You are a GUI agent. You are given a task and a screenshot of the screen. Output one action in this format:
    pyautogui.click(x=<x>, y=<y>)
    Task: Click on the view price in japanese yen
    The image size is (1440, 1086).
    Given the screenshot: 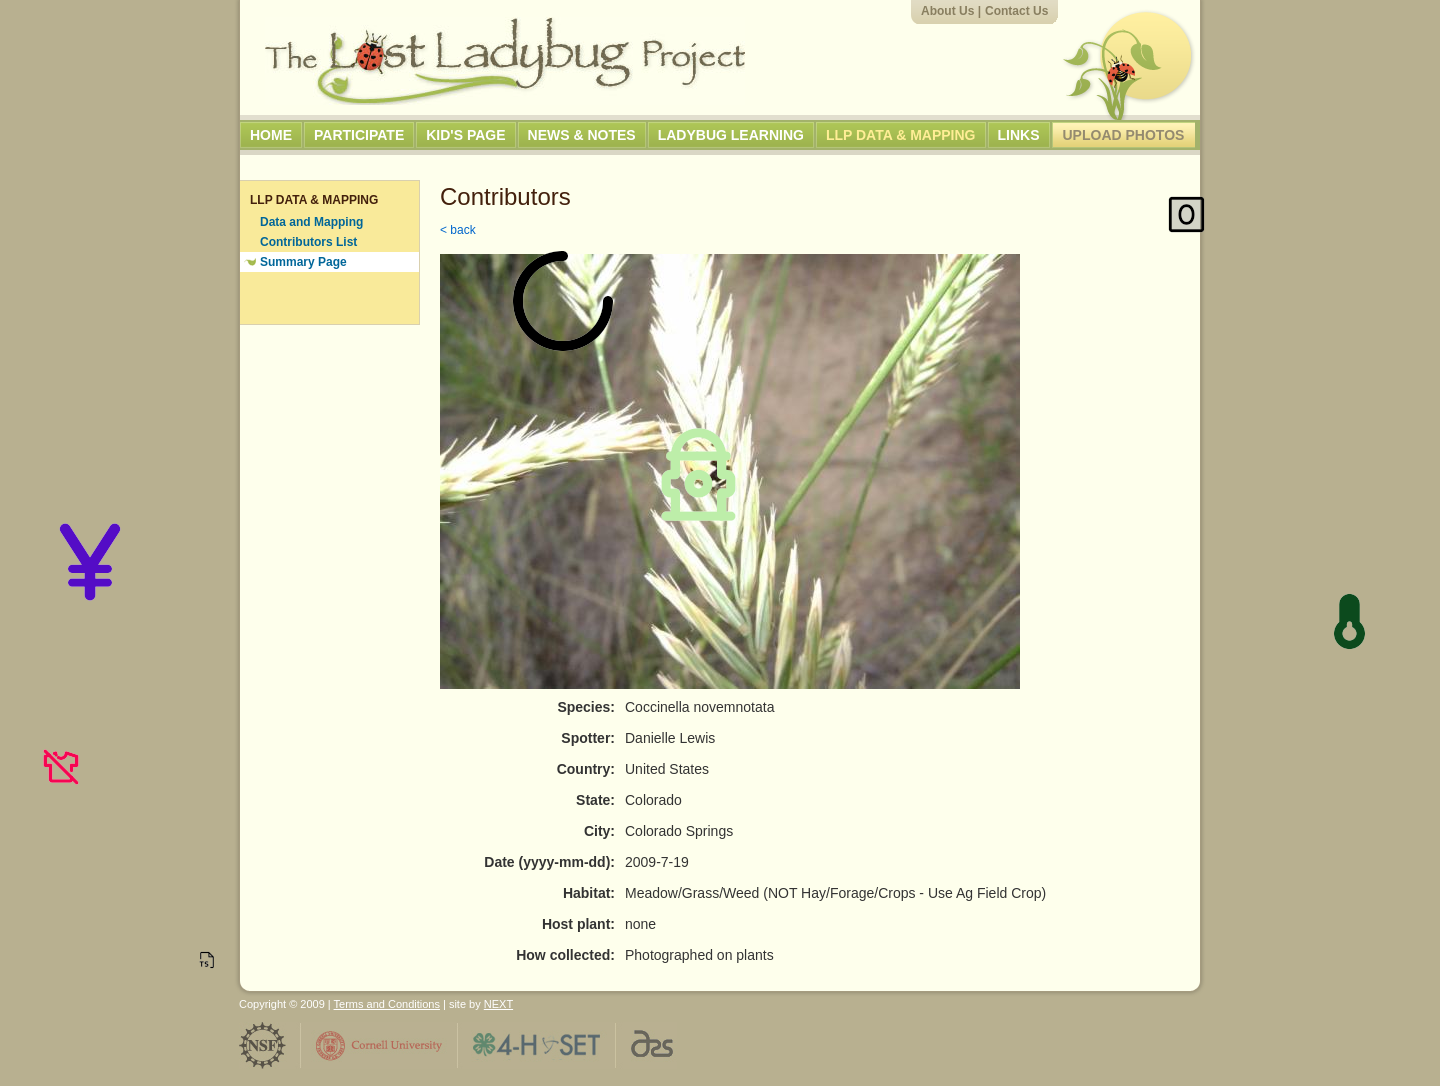 What is the action you would take?
    pyautogui.click(x=90, y=562)
    